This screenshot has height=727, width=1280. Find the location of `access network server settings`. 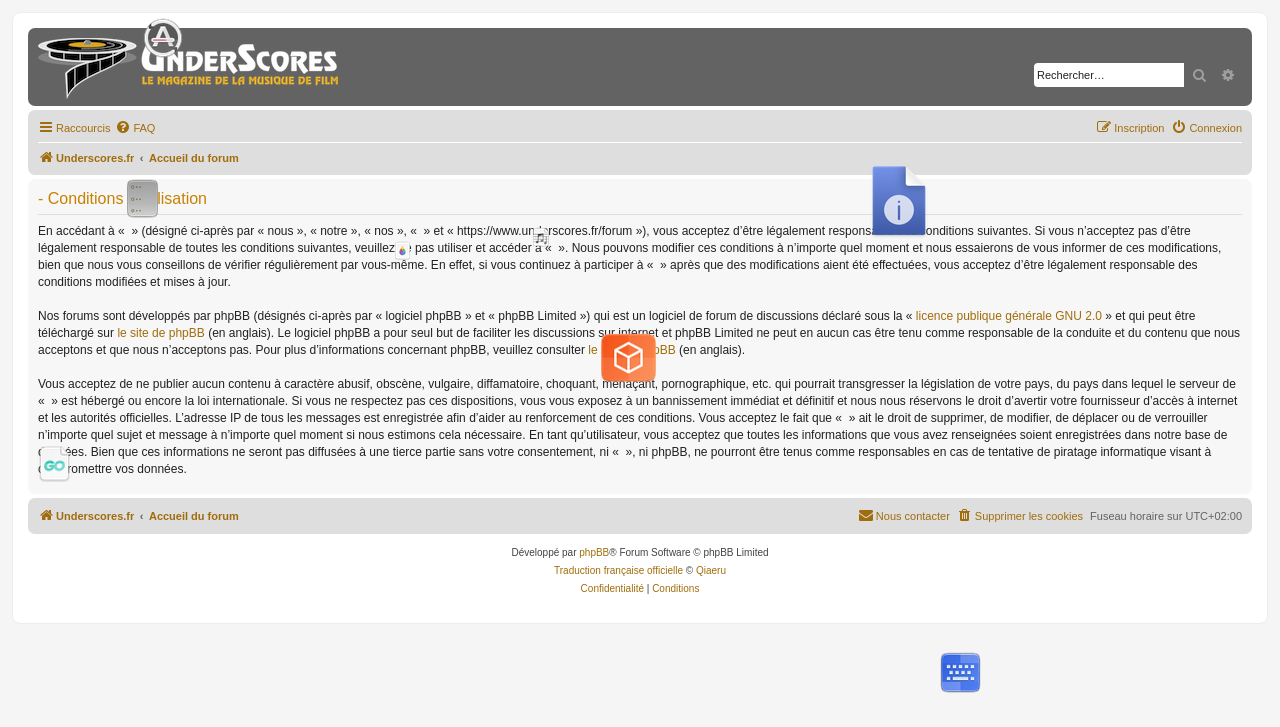

access network server settings is located at coordinates (142, 198).